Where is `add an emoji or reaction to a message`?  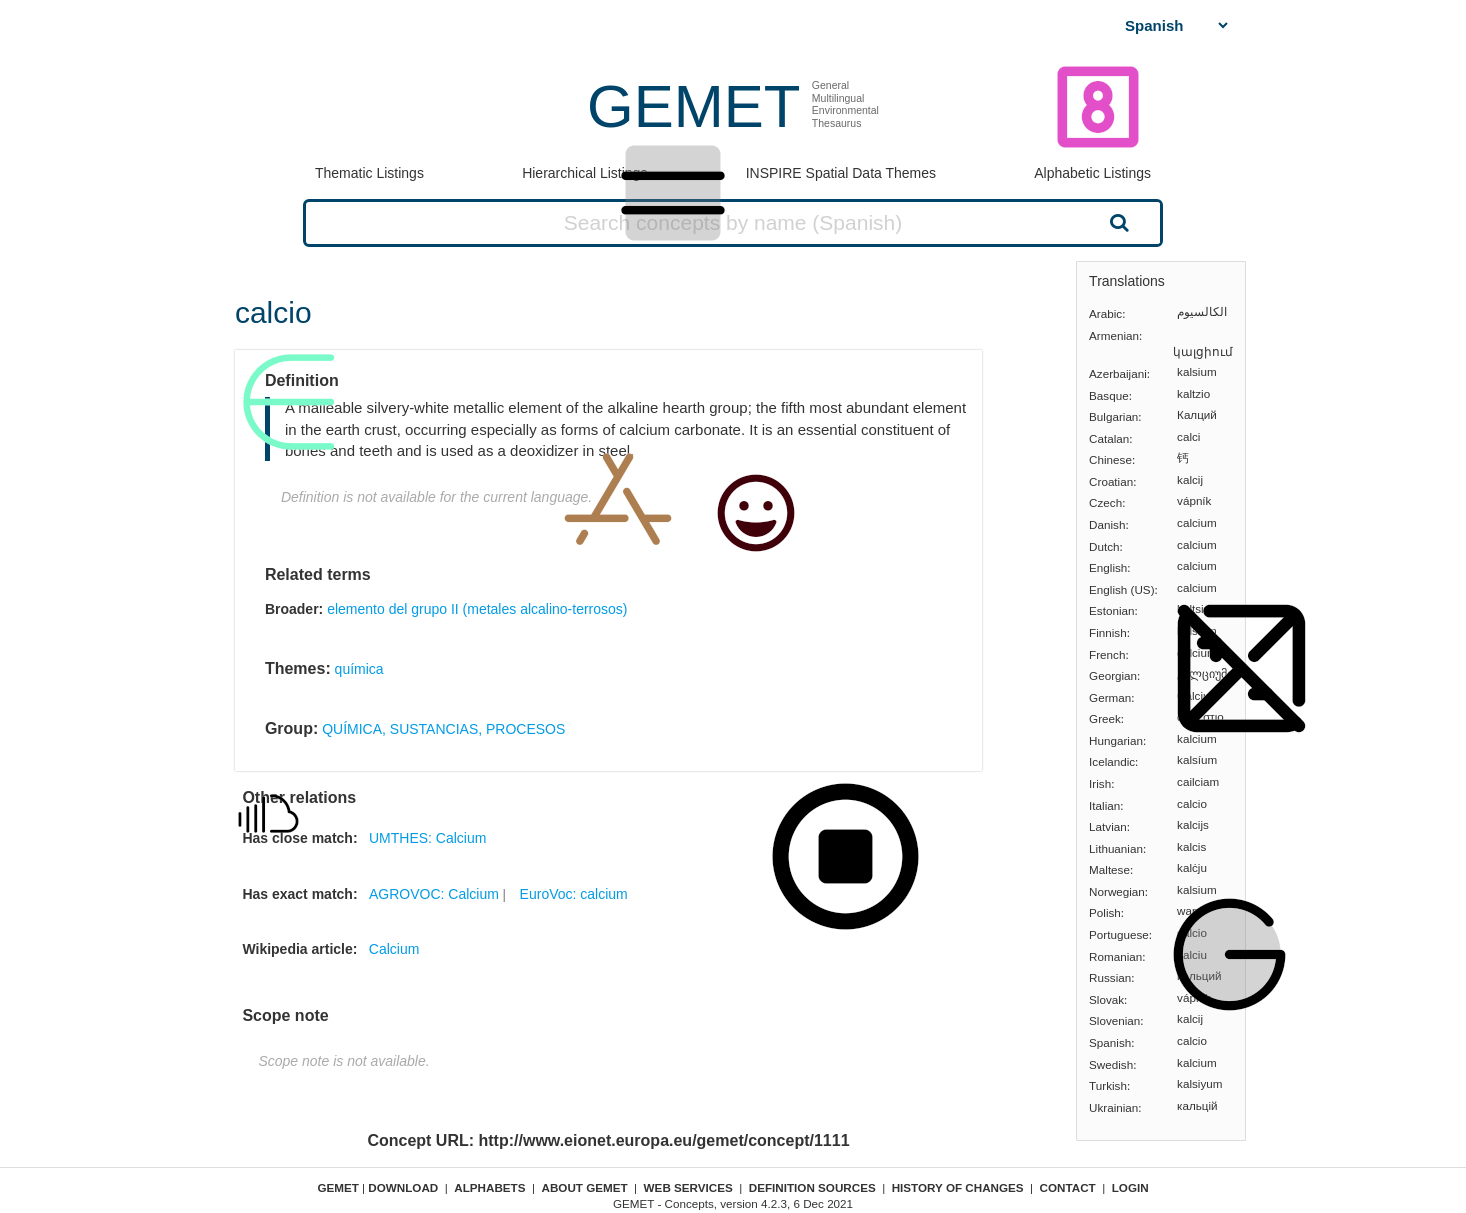 add an emoji or reaction to a message is located at coordinates (756, 513).